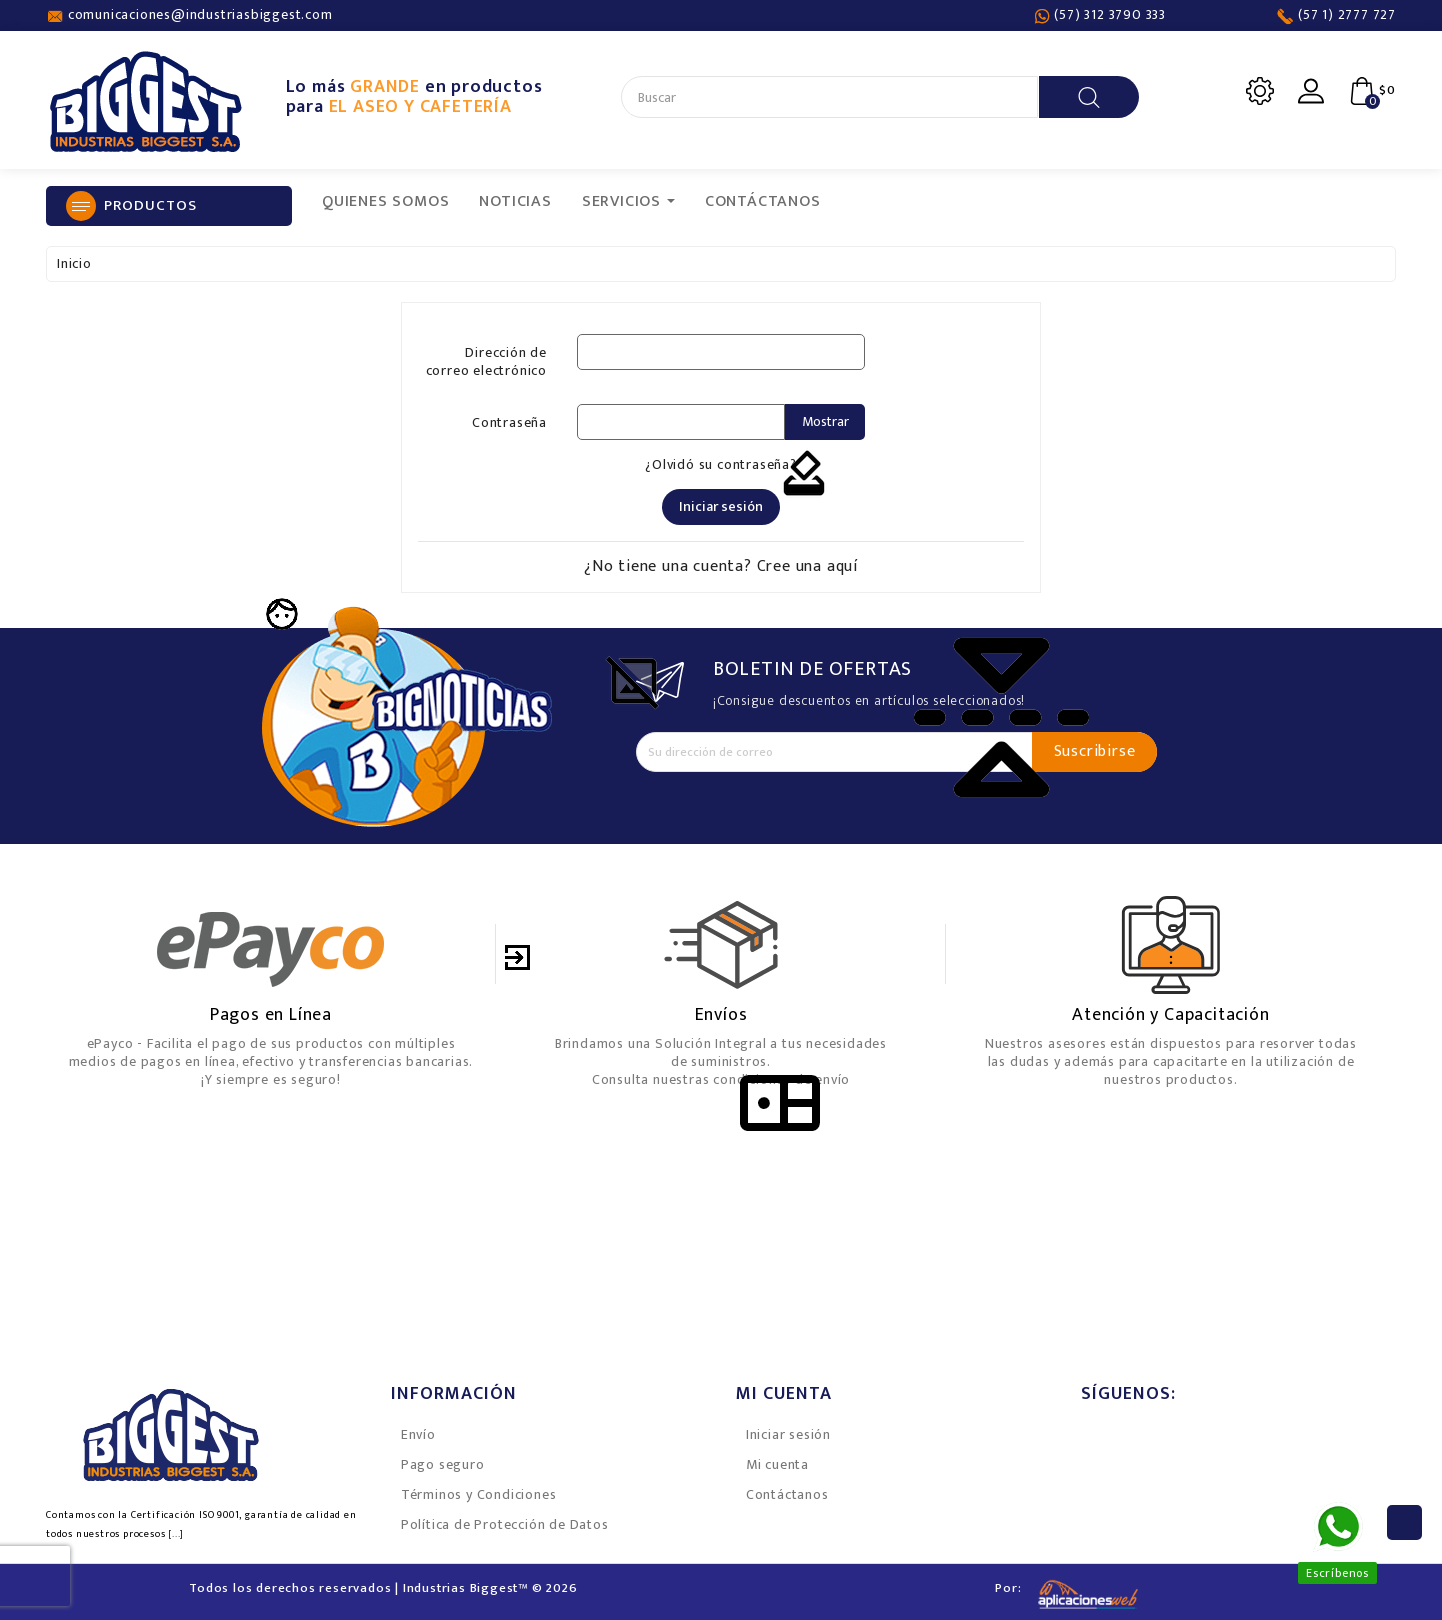  Describe the element at coordinates (634, 681) in the screenshot. I see `image failed to load` at that location.